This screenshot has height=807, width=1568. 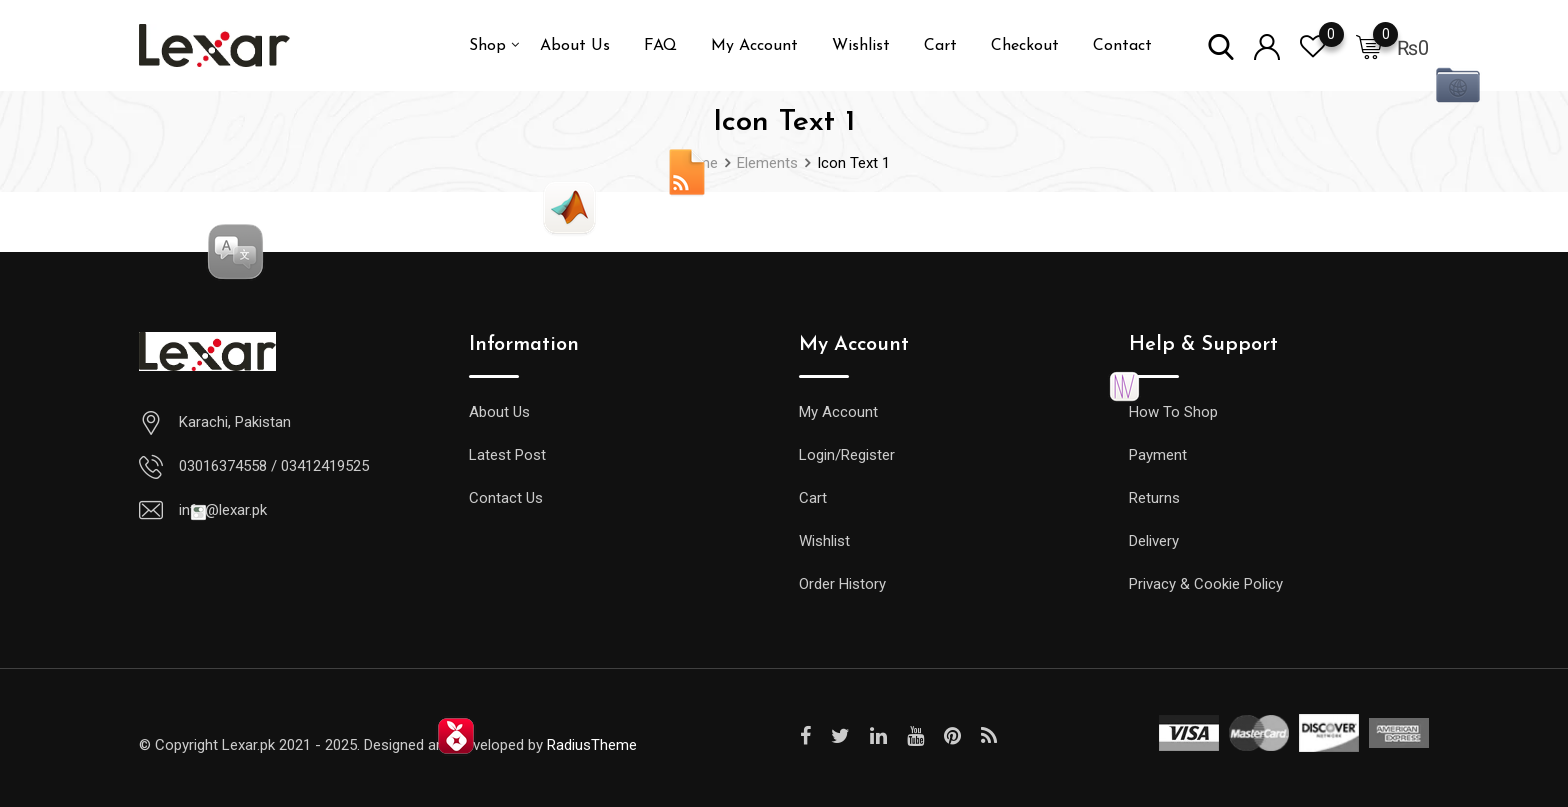 I want to click on an RSS or XML feed file, so click(x=687, y=172).